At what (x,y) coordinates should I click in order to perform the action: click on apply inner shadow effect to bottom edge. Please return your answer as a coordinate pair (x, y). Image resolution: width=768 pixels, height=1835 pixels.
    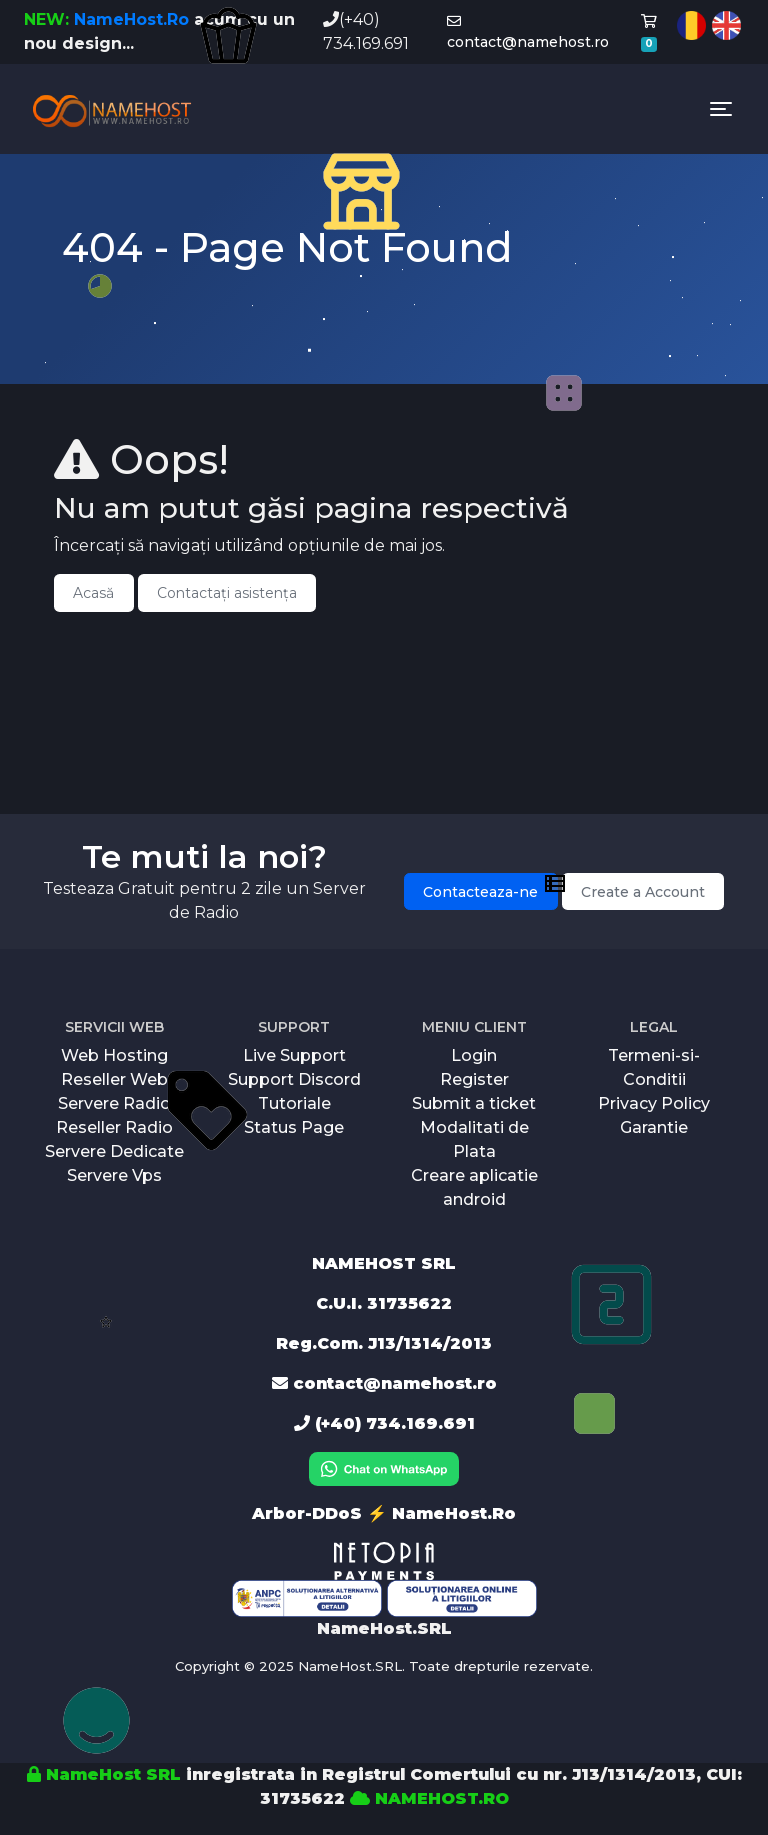
    Looking at the image, I should click on (96, 1720).